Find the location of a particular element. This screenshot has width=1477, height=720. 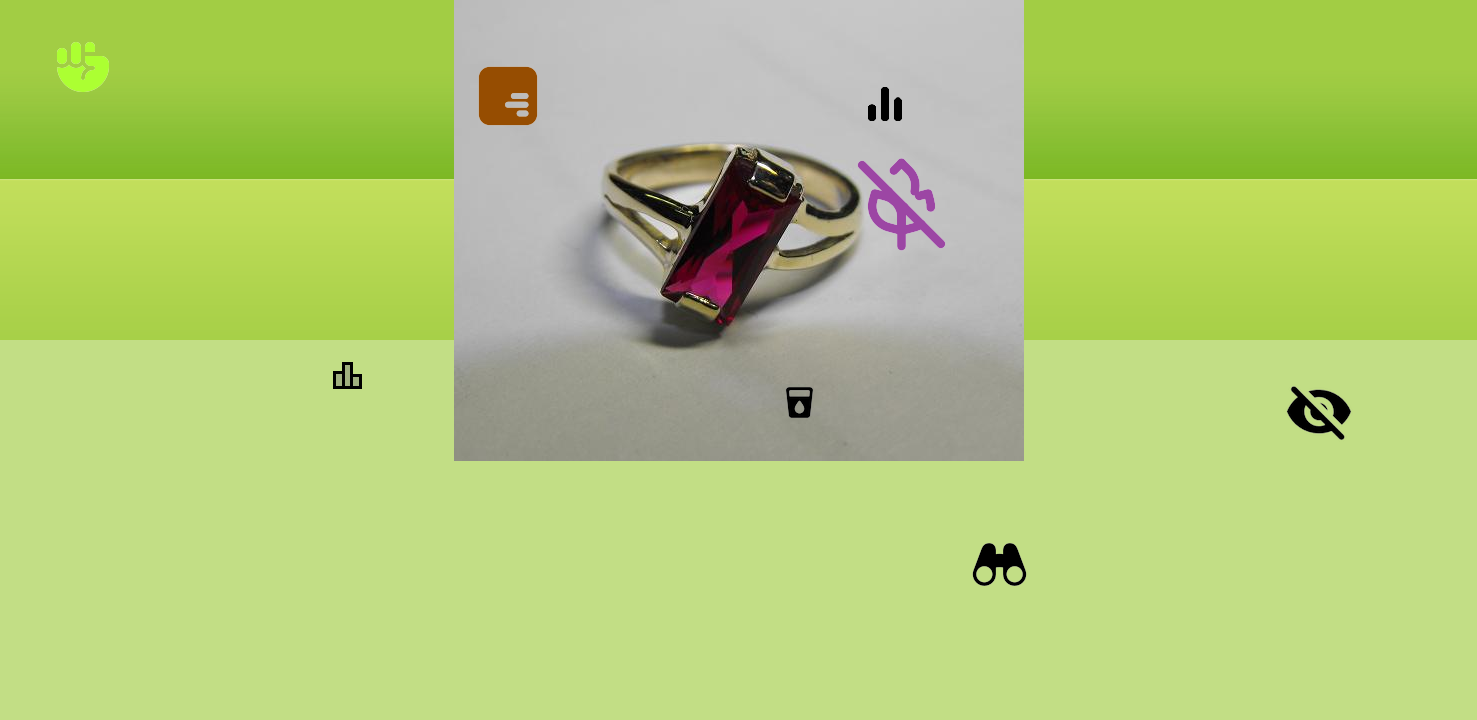

indicates solidarity or support action is located at coordinates (83, 66).